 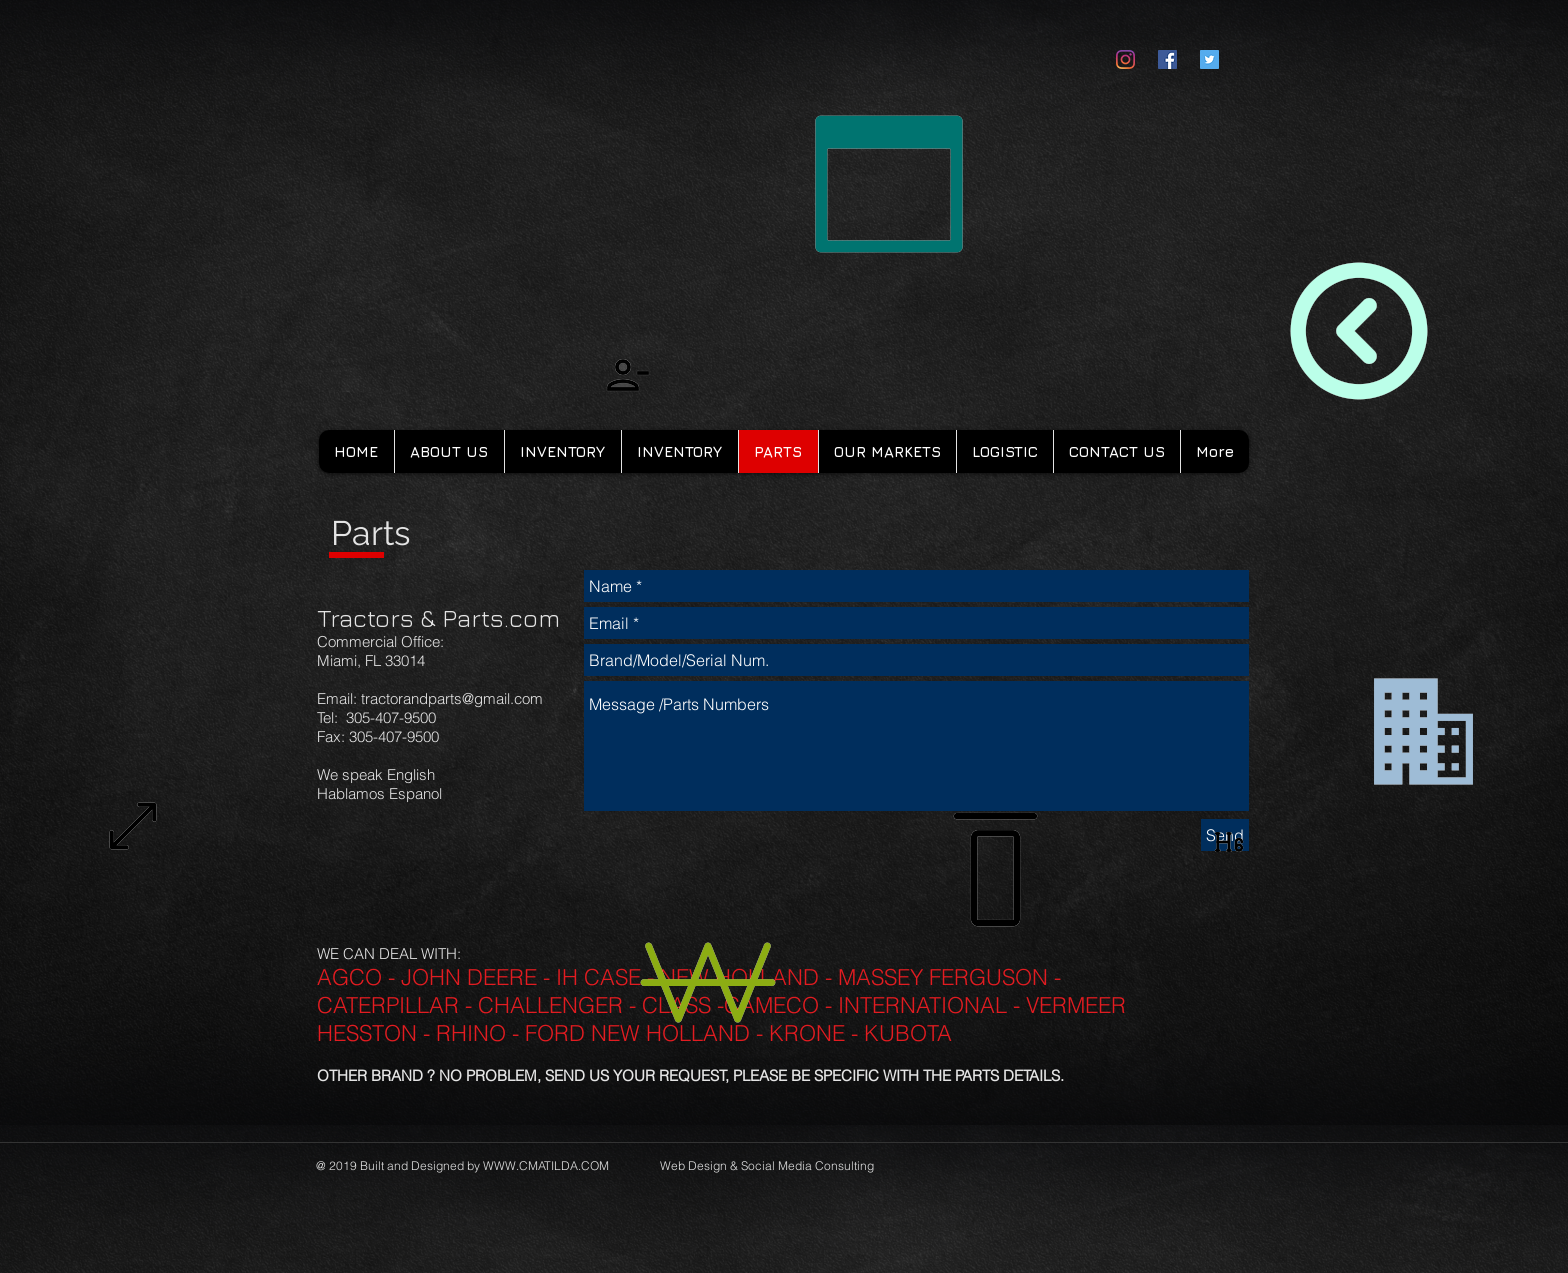 What do you see at coordinates (1423, 731) in the screenshot?
I see `view business or company information` at bounding box center [1423, 731].